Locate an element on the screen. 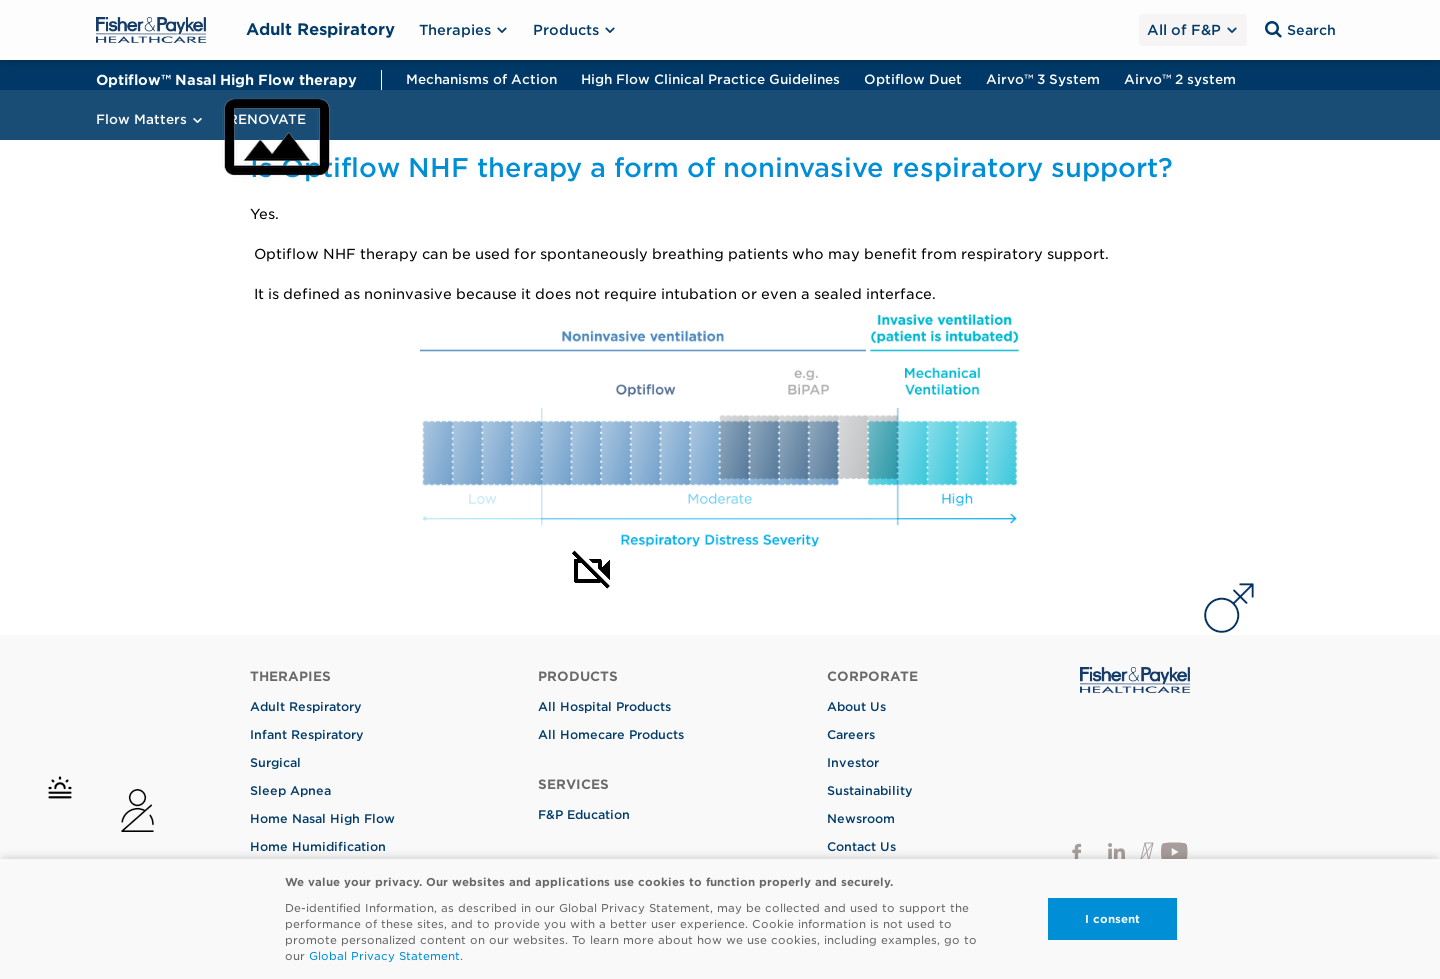  turn off camera during video call is located at coordinates (592, 571).